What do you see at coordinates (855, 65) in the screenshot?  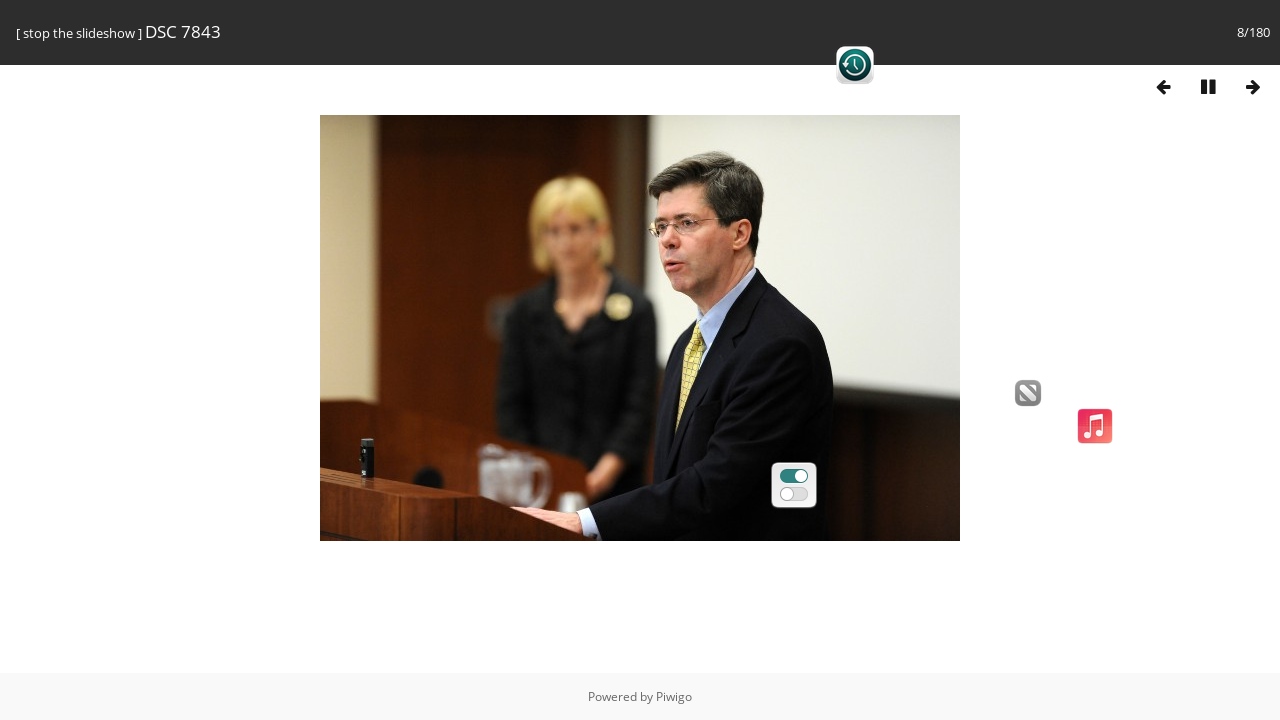 I see `open Time Machine backup and restore utility` at bounding box center [855, 65].